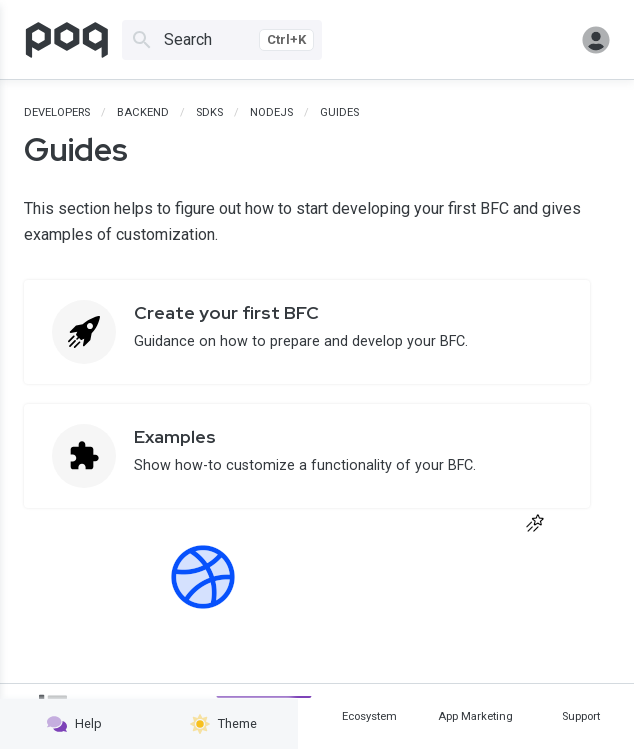  I want to click on visit dribbble profile or portfolio, so click(203, 577).